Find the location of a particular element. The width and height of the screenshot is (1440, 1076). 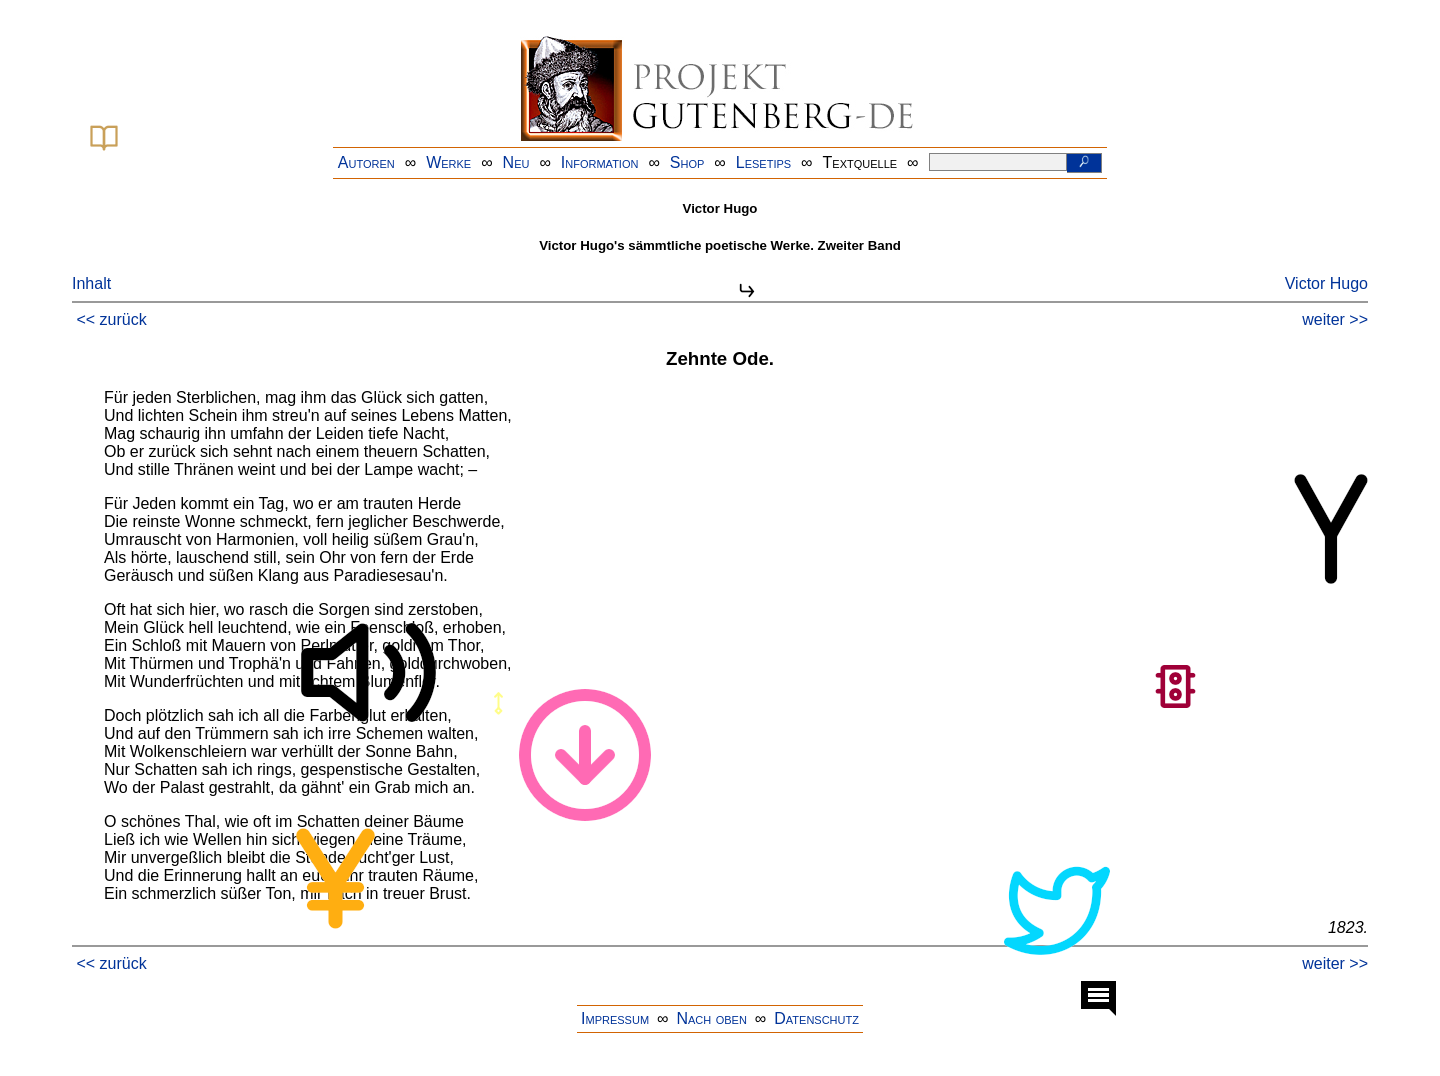

adjust audio volume is located at coordinates (368, 672).